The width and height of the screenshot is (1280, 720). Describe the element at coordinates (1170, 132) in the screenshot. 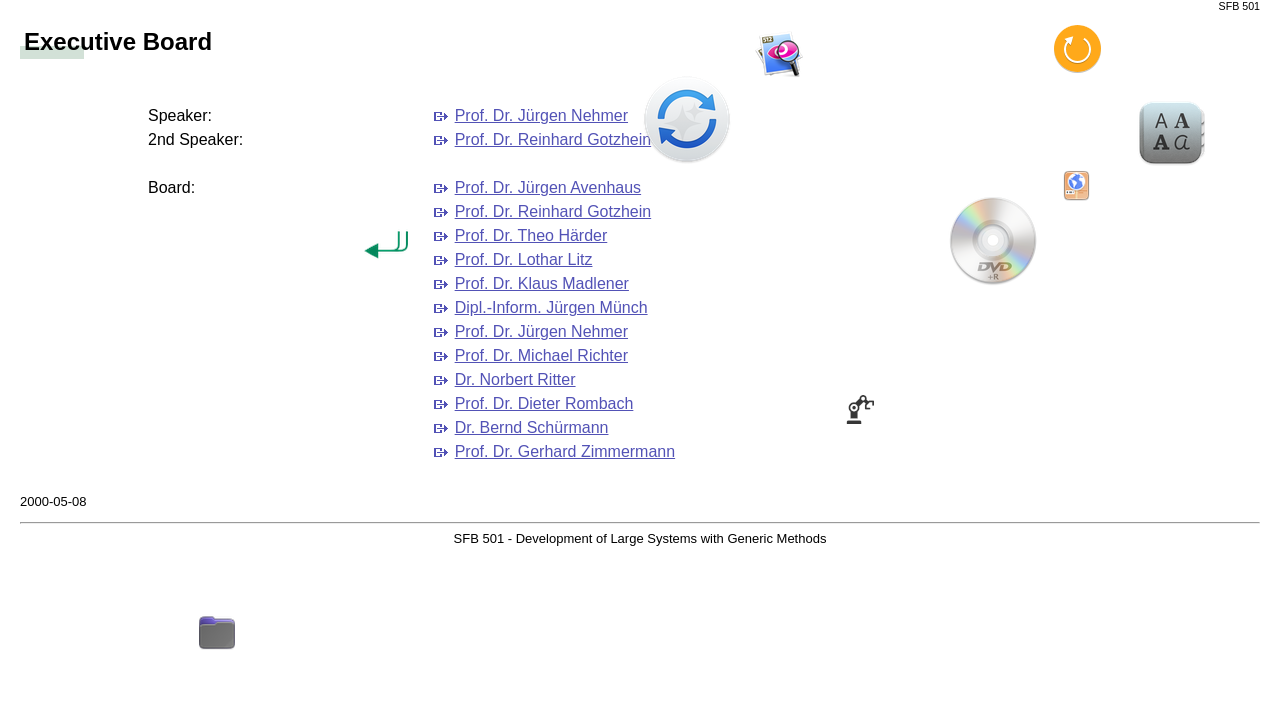

I see `open font book to manage installed fonts` at that location.